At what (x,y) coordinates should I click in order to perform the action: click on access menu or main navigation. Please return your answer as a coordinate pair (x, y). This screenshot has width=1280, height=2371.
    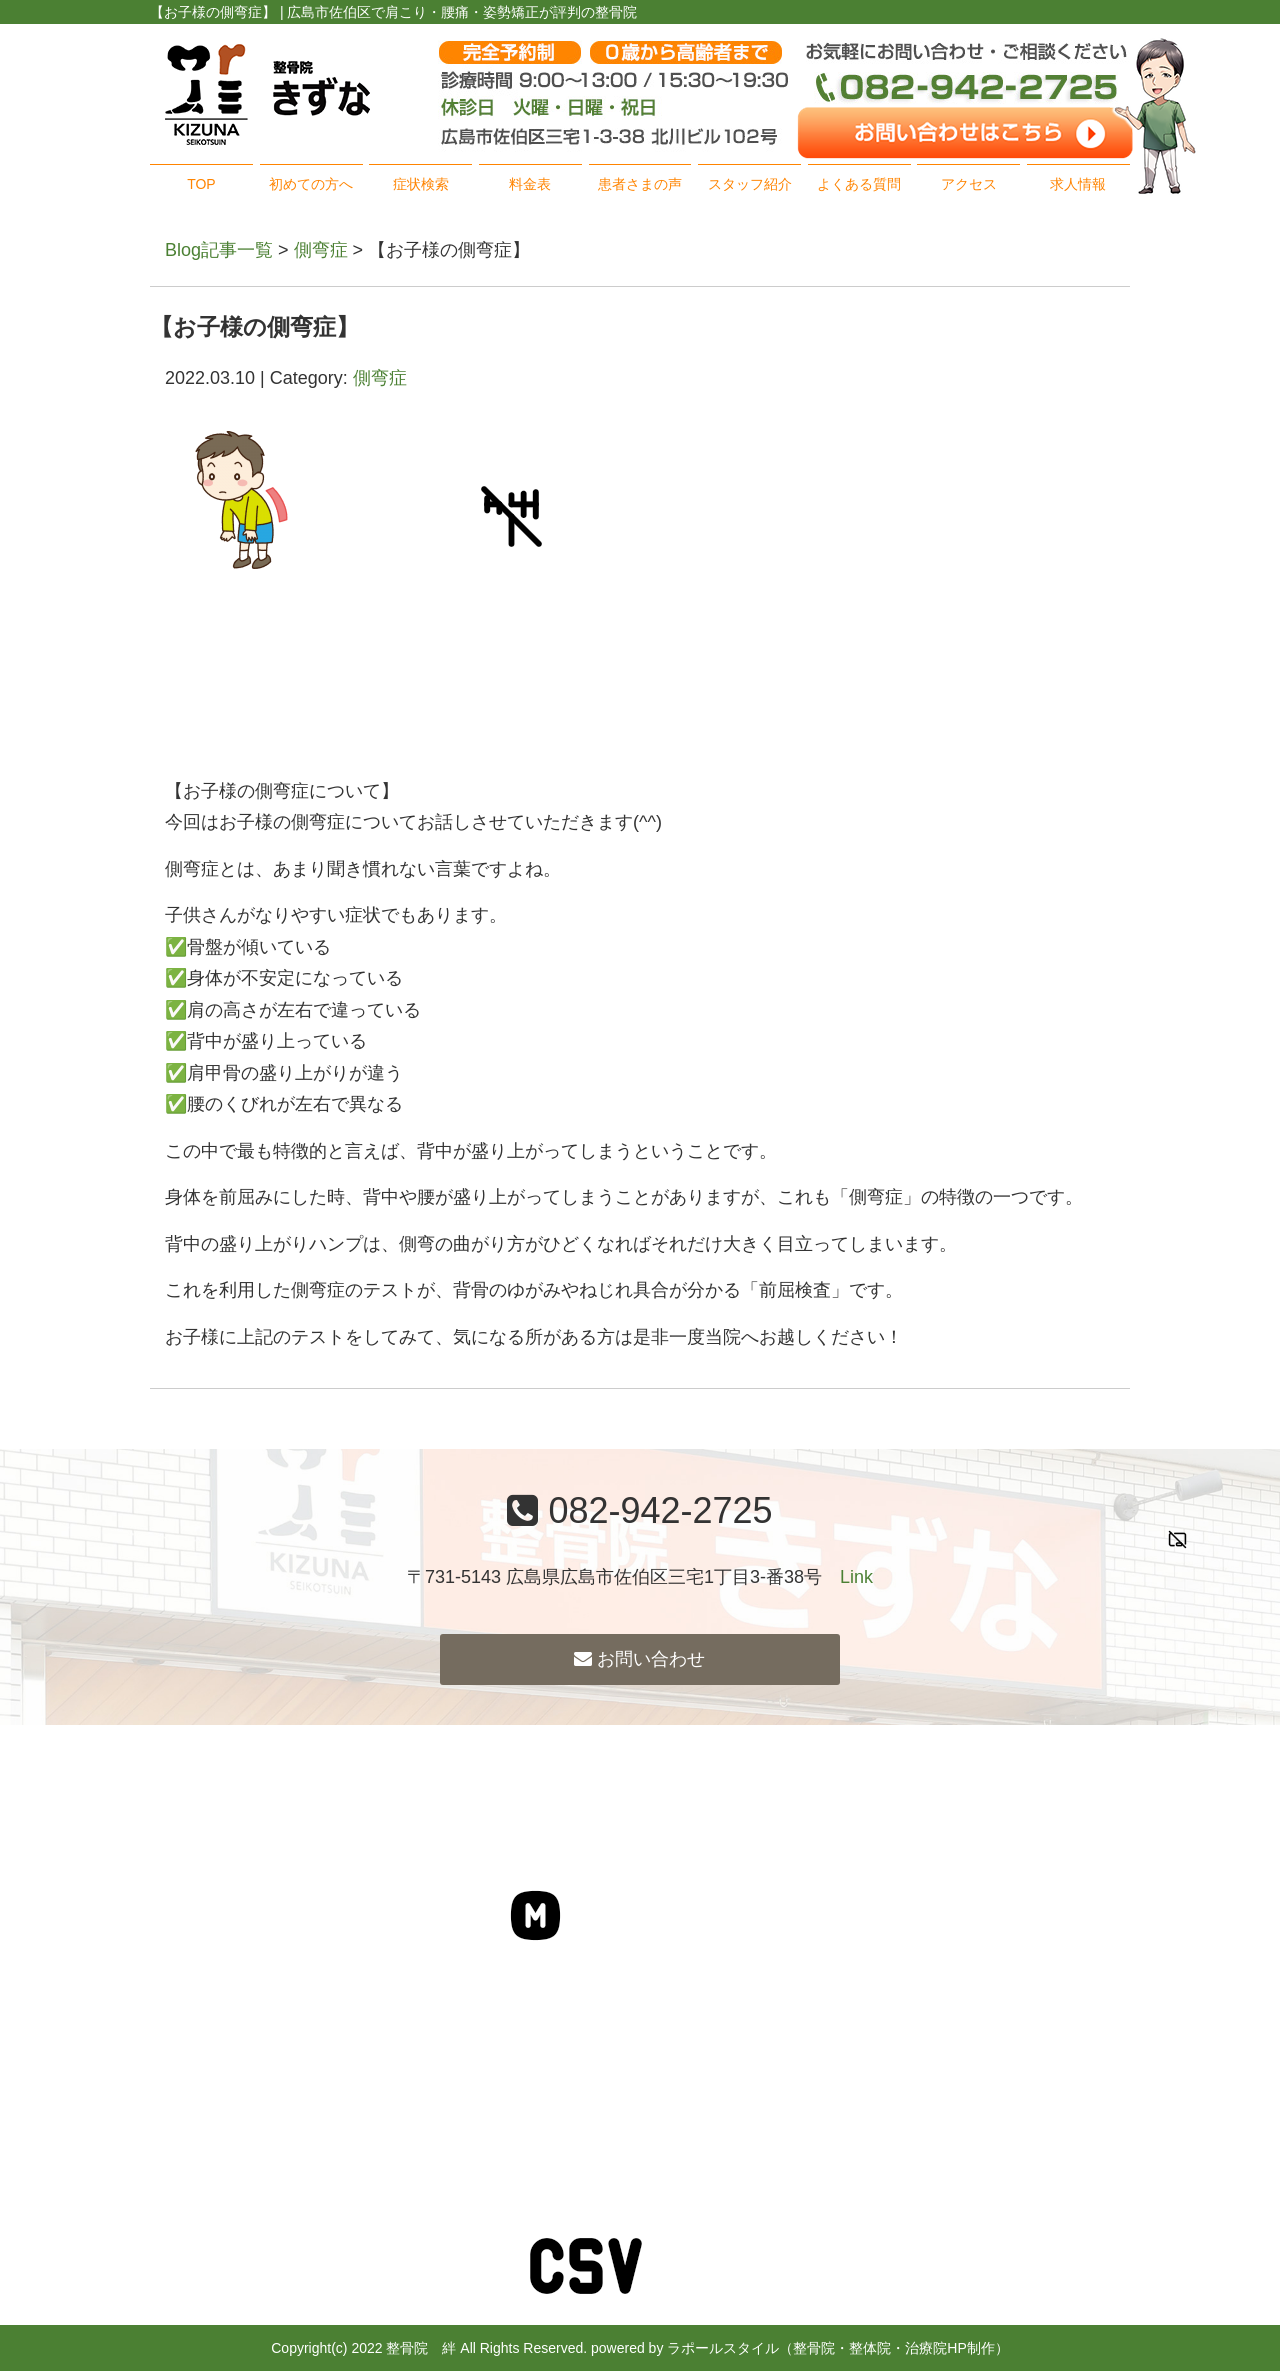
    Looking at the image, I should click on (535, 1915).